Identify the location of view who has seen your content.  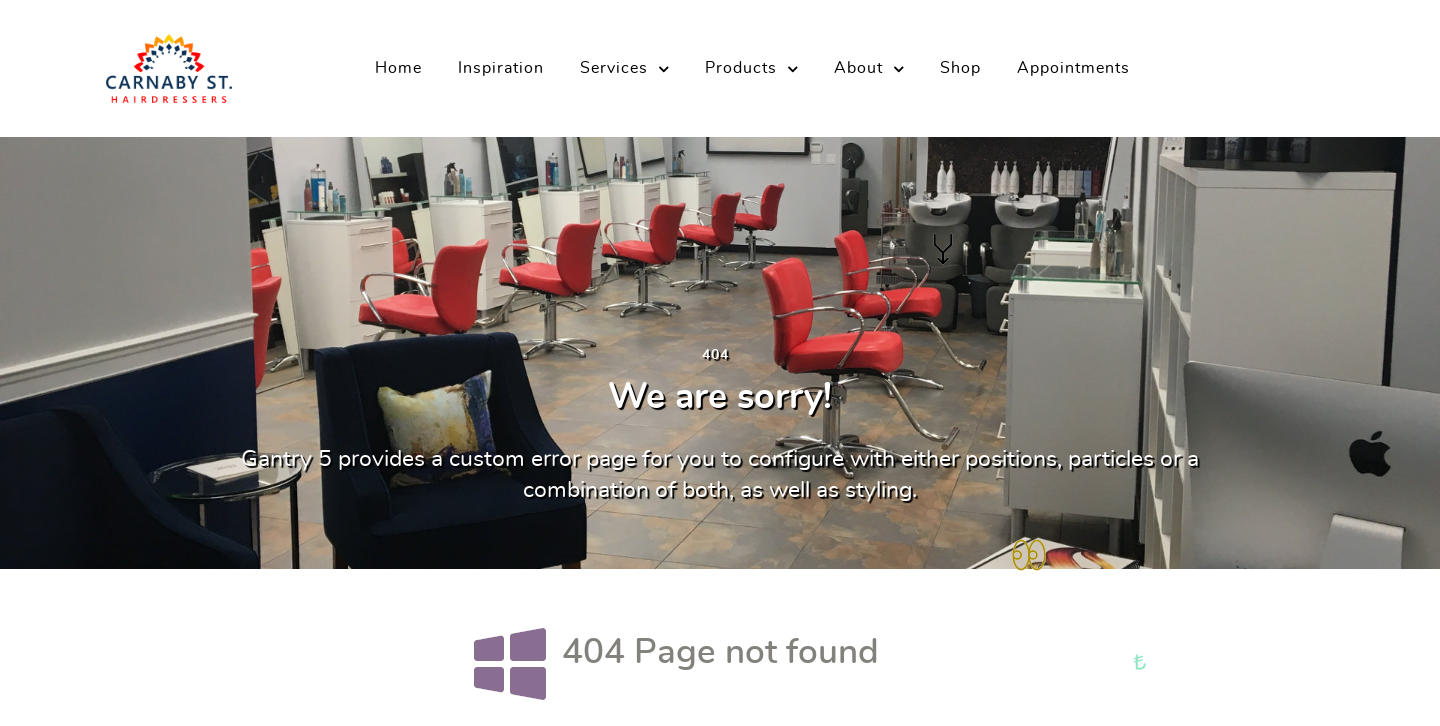
(1029, 555).